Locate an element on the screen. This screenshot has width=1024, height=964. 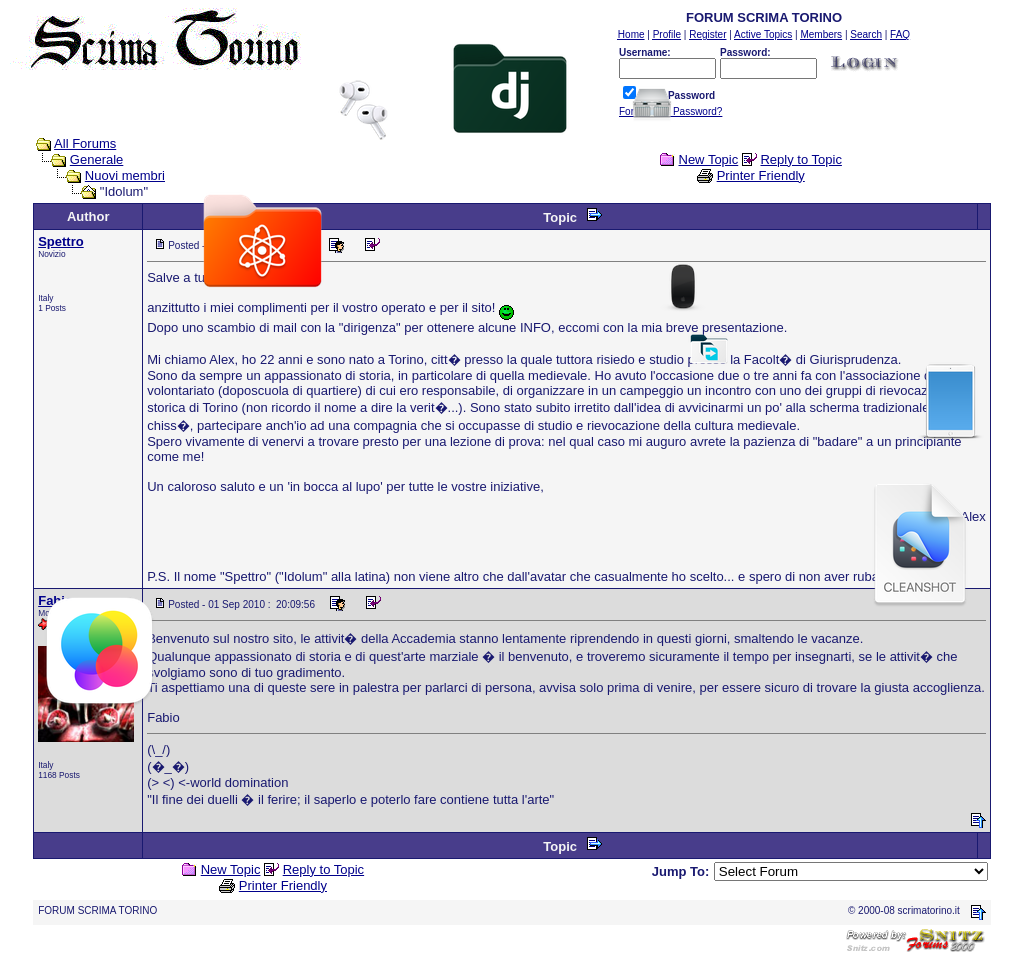
open free download manager downloads folder is located at coordinates (709, 350).